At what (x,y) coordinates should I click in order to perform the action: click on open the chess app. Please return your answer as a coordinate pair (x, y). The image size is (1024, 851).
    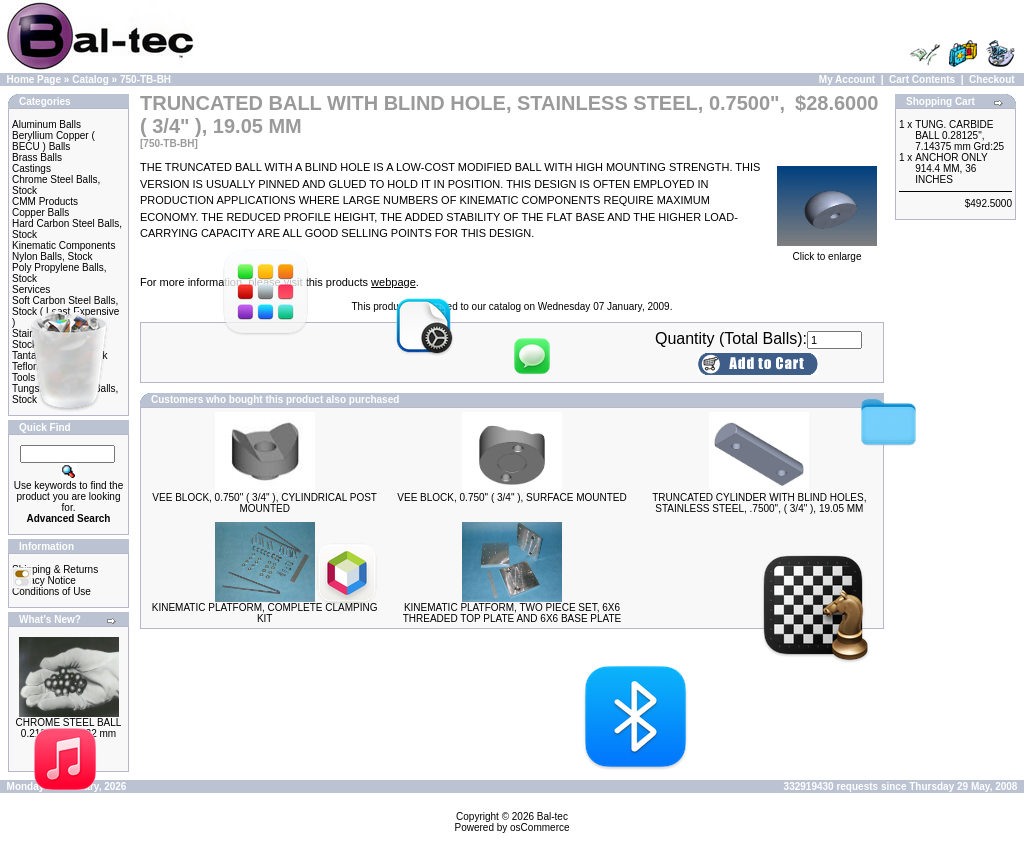
    Looking at the image, I should click on (813, 605).